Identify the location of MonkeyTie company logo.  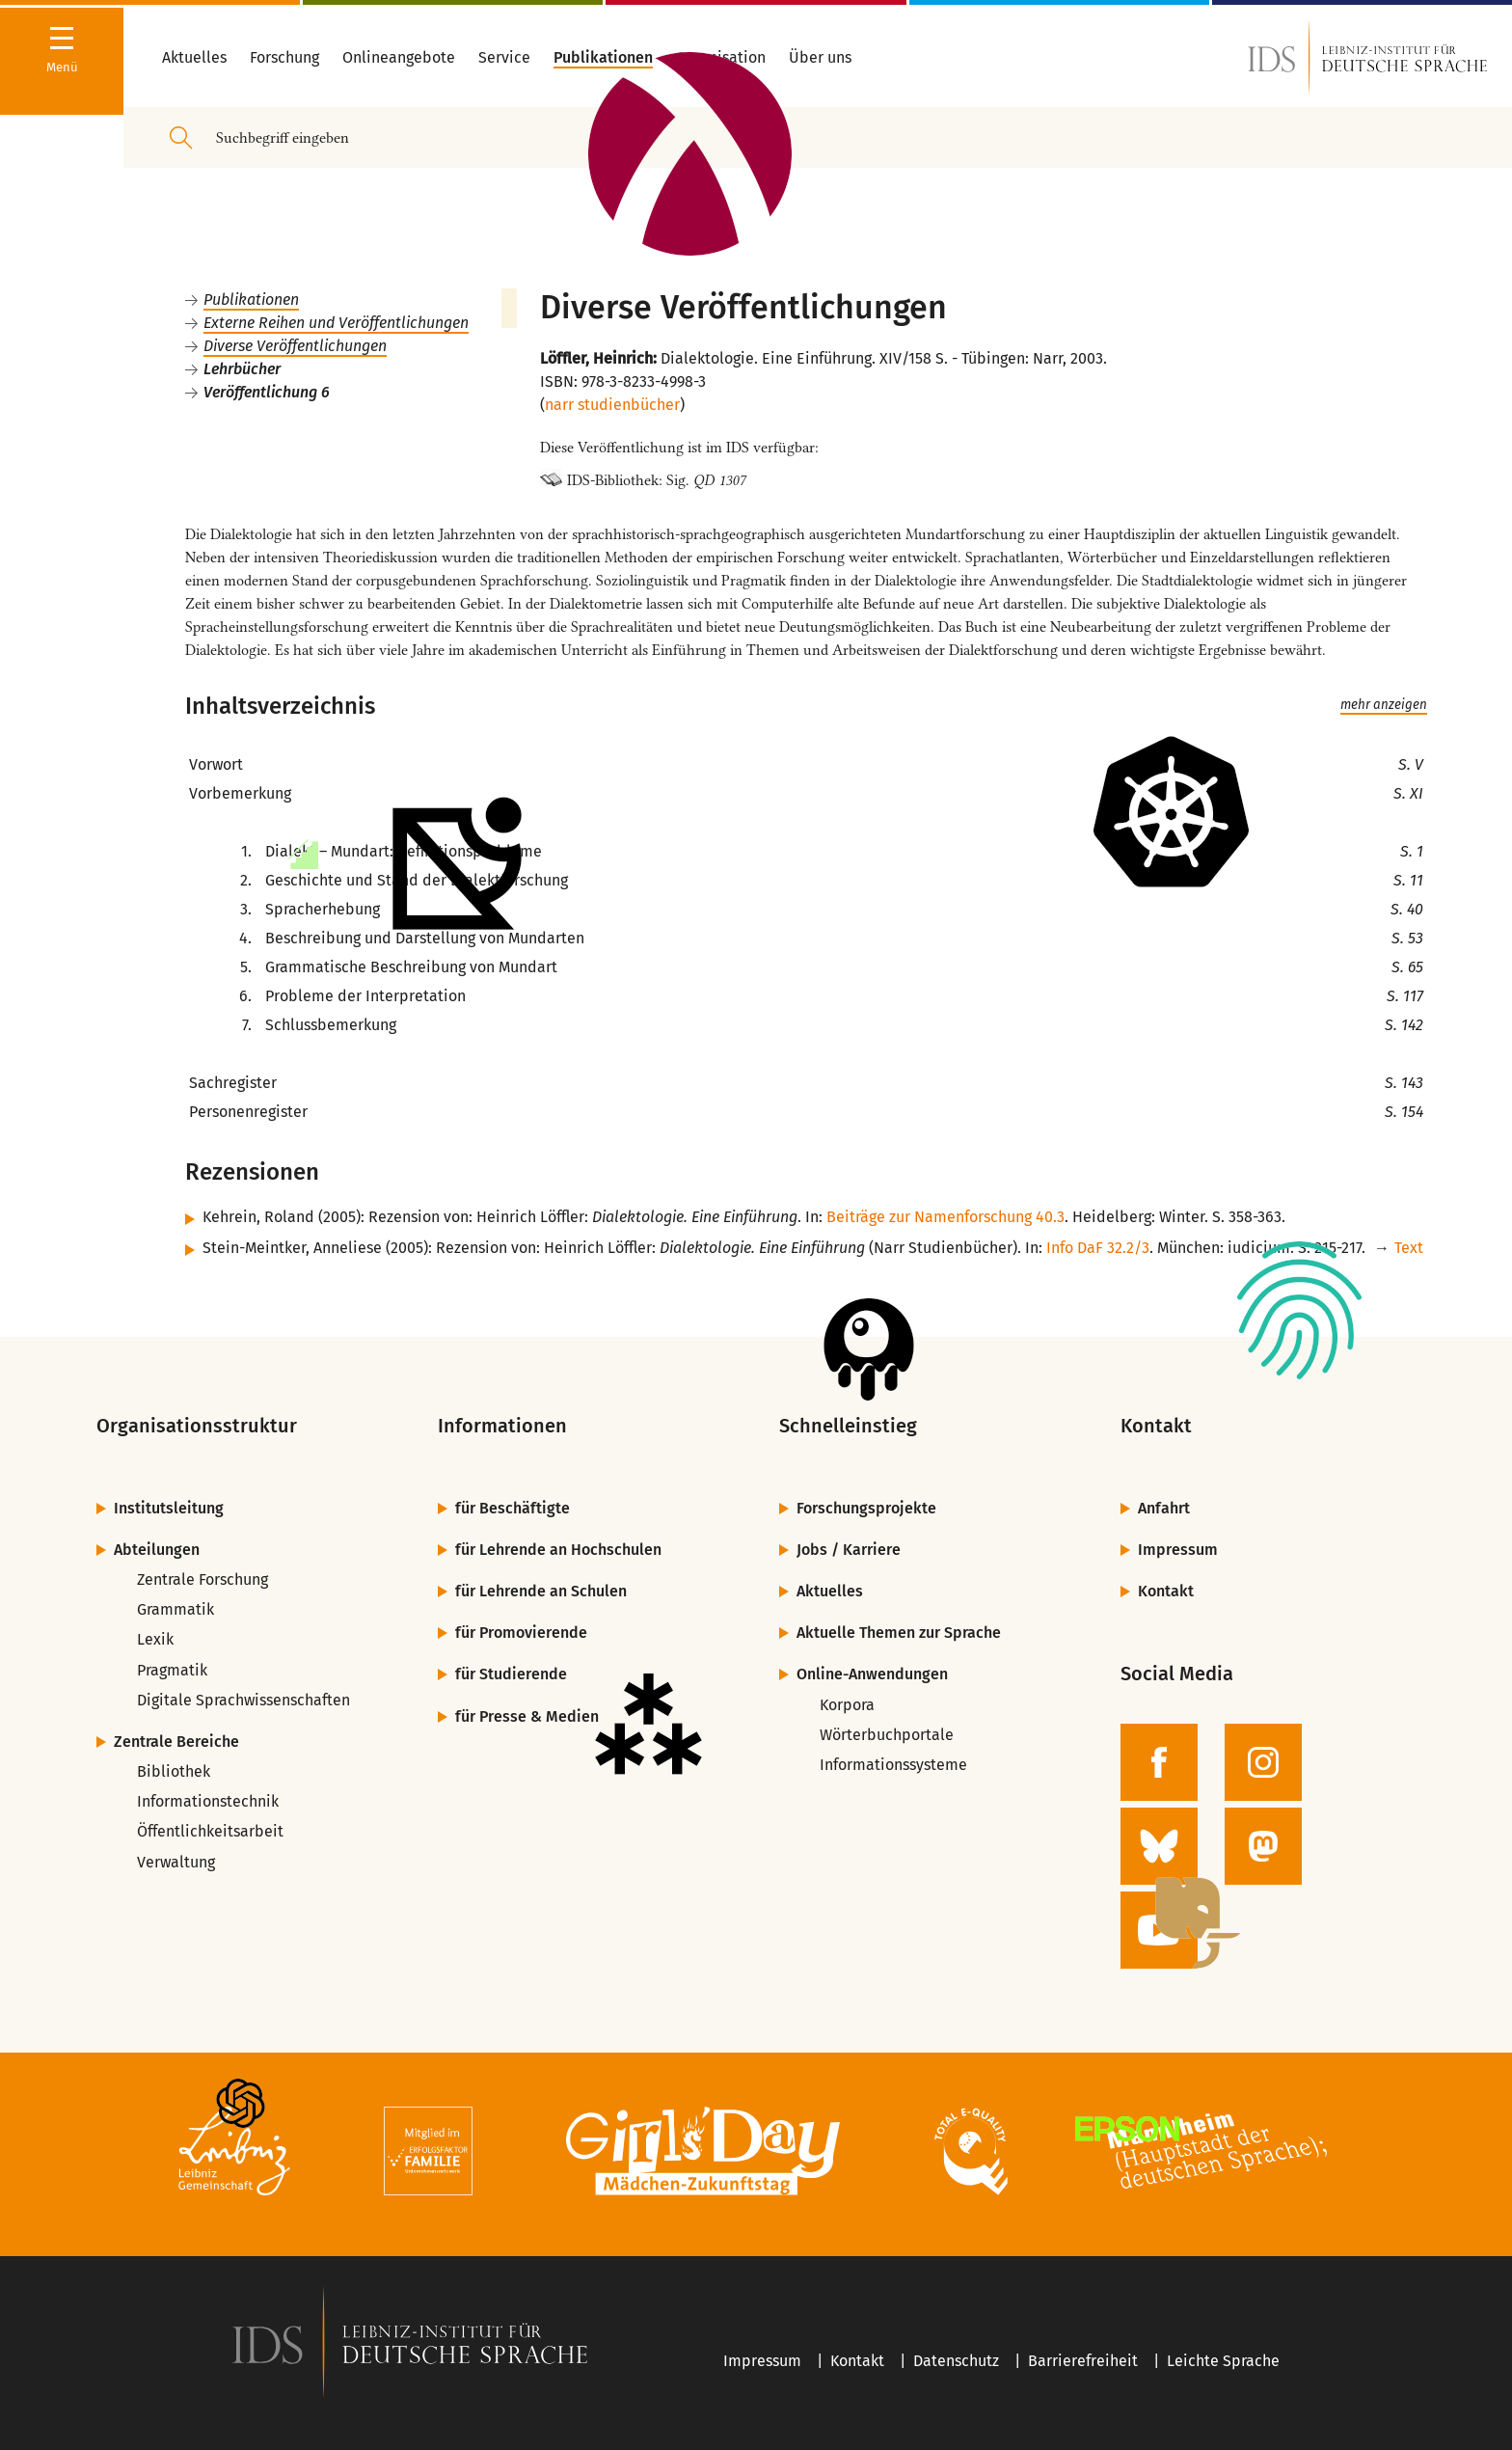
(1299, 1310).